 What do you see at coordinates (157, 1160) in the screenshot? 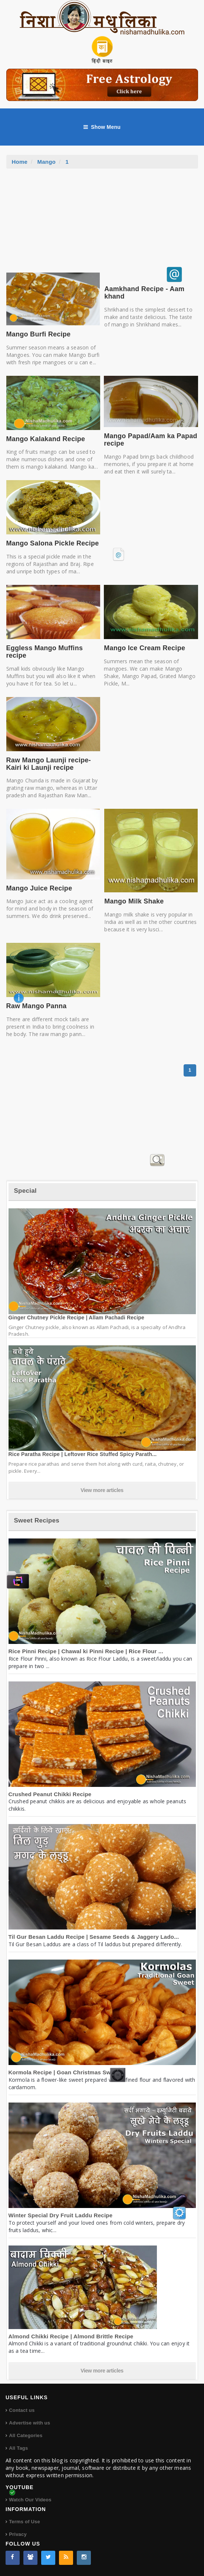
I see `open the image viewer application` at bounding box center [157, 1160].